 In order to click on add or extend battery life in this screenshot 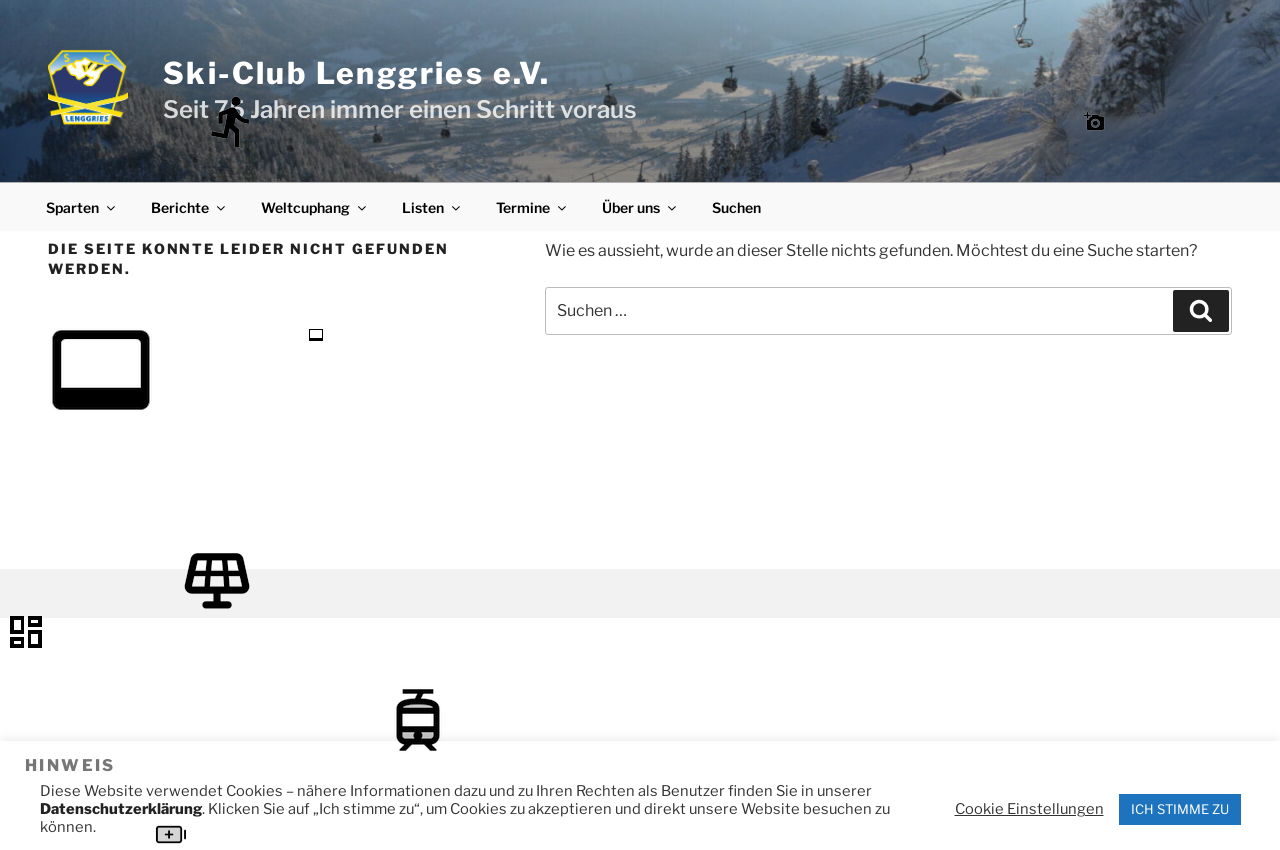, I will do `click(170, 834)`.